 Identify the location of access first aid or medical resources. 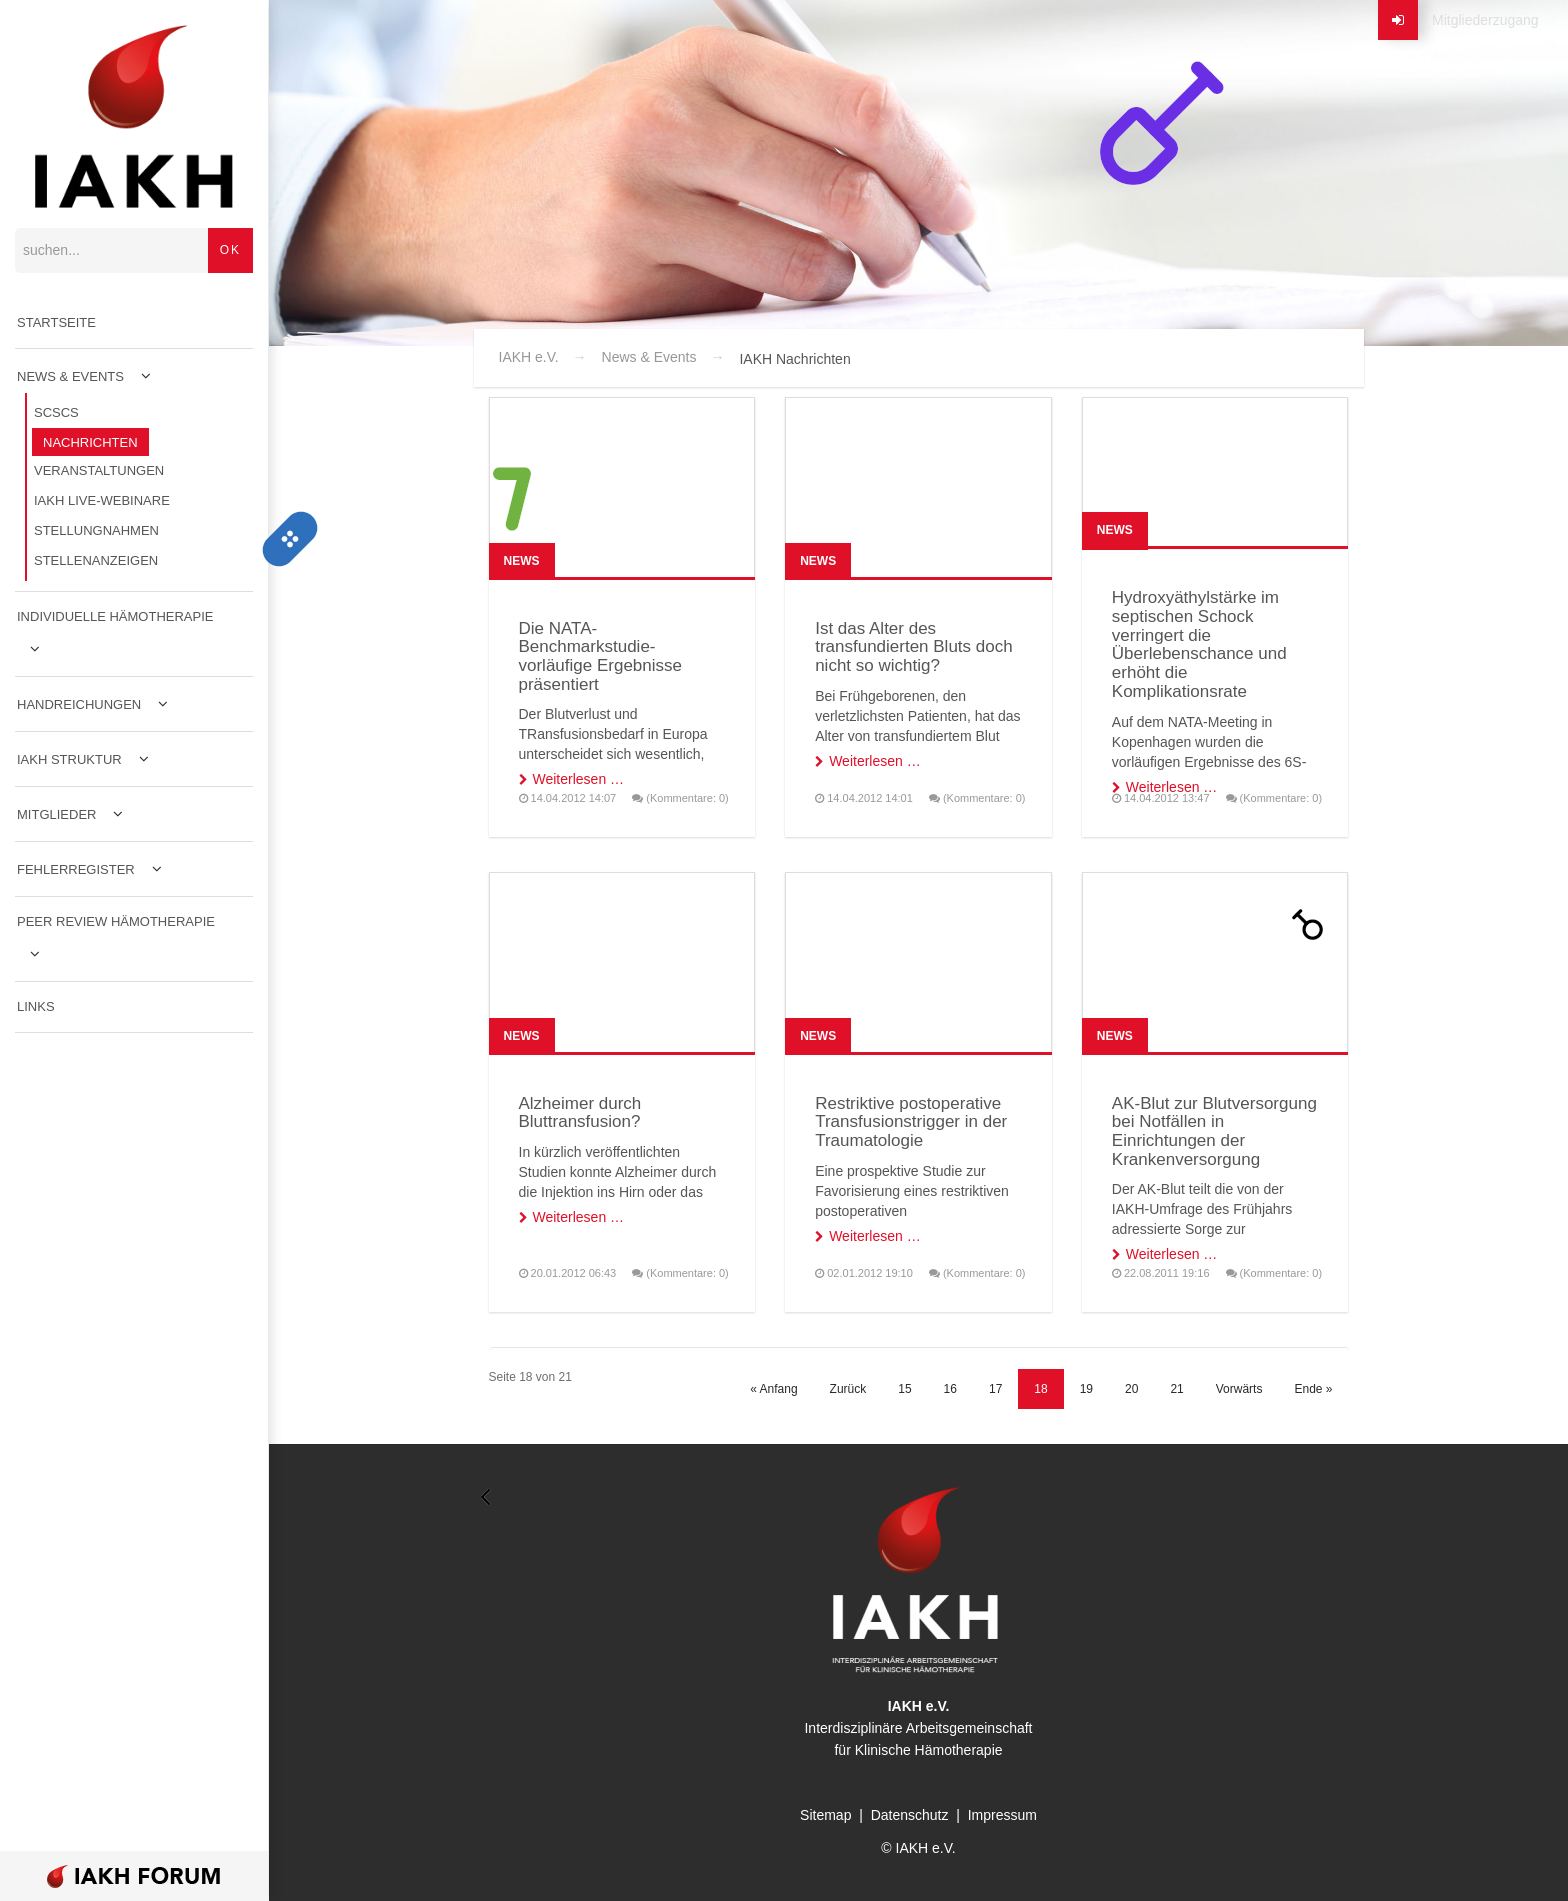
(290, 539).